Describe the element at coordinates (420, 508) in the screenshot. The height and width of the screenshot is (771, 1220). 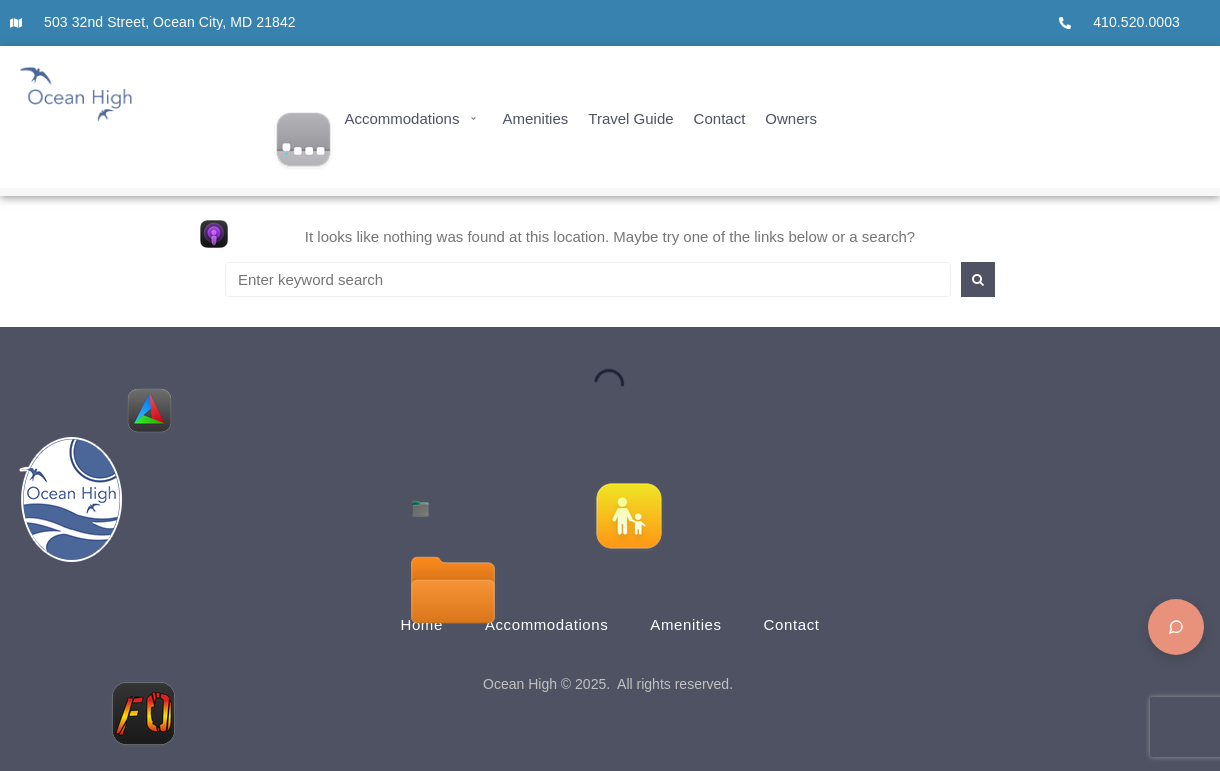
I see `open a folder or directory` at that location.